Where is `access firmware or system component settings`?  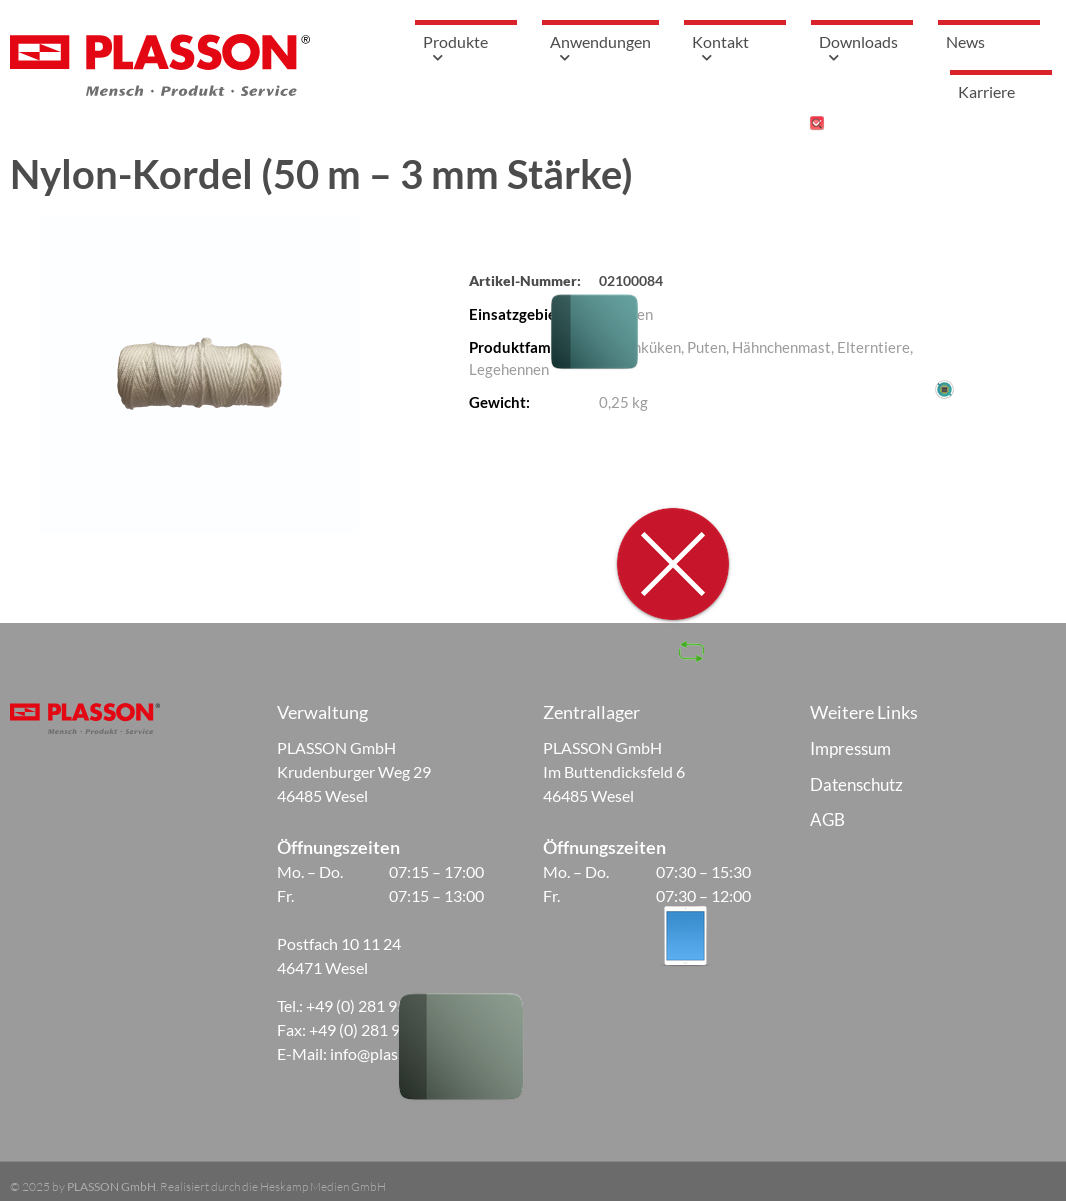 access firmware or system component settings is located at coordinates (944, 389).